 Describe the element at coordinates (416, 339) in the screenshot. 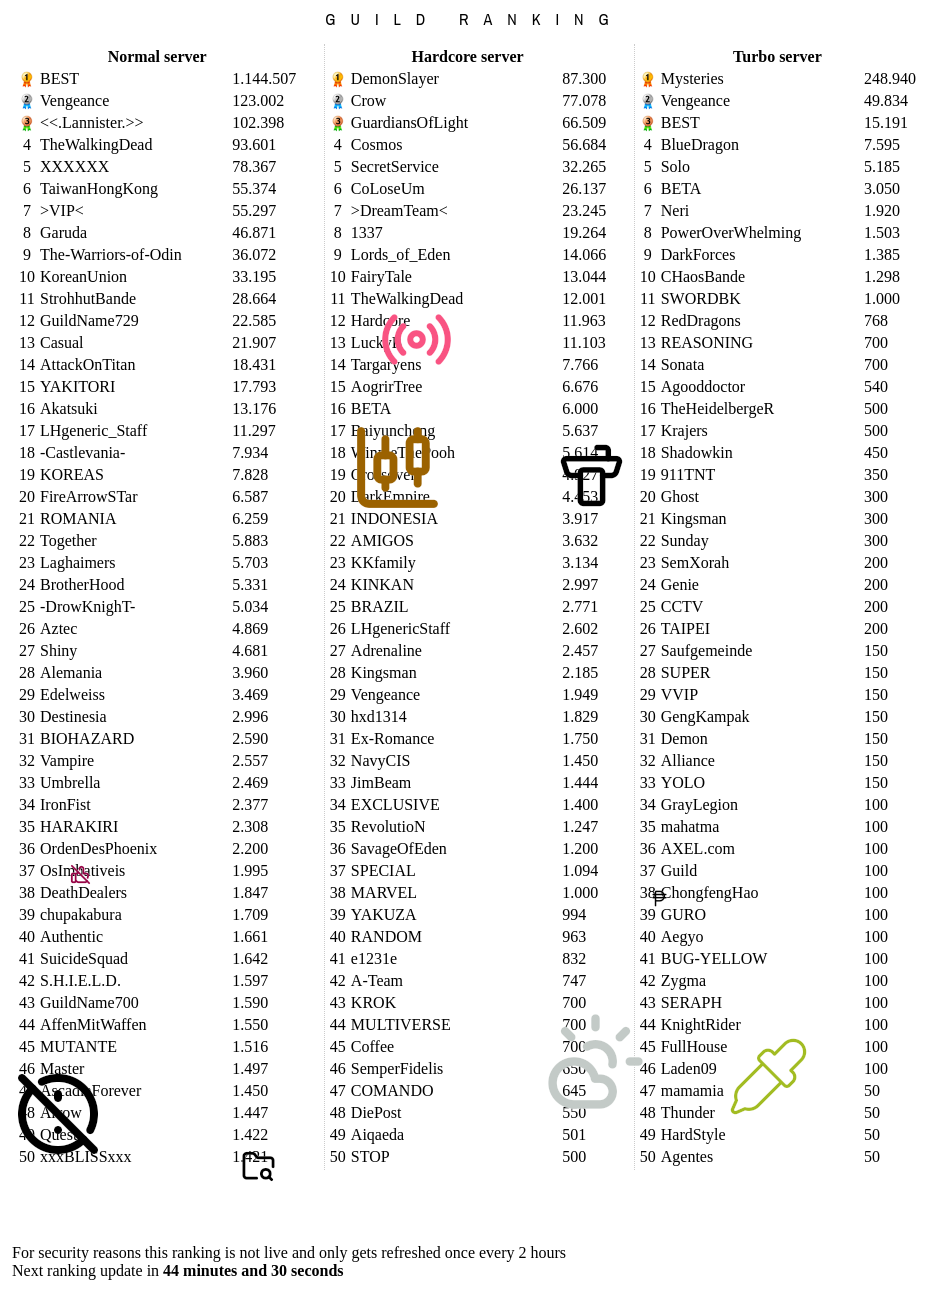

I see `access radio or audio streaming` at that location.